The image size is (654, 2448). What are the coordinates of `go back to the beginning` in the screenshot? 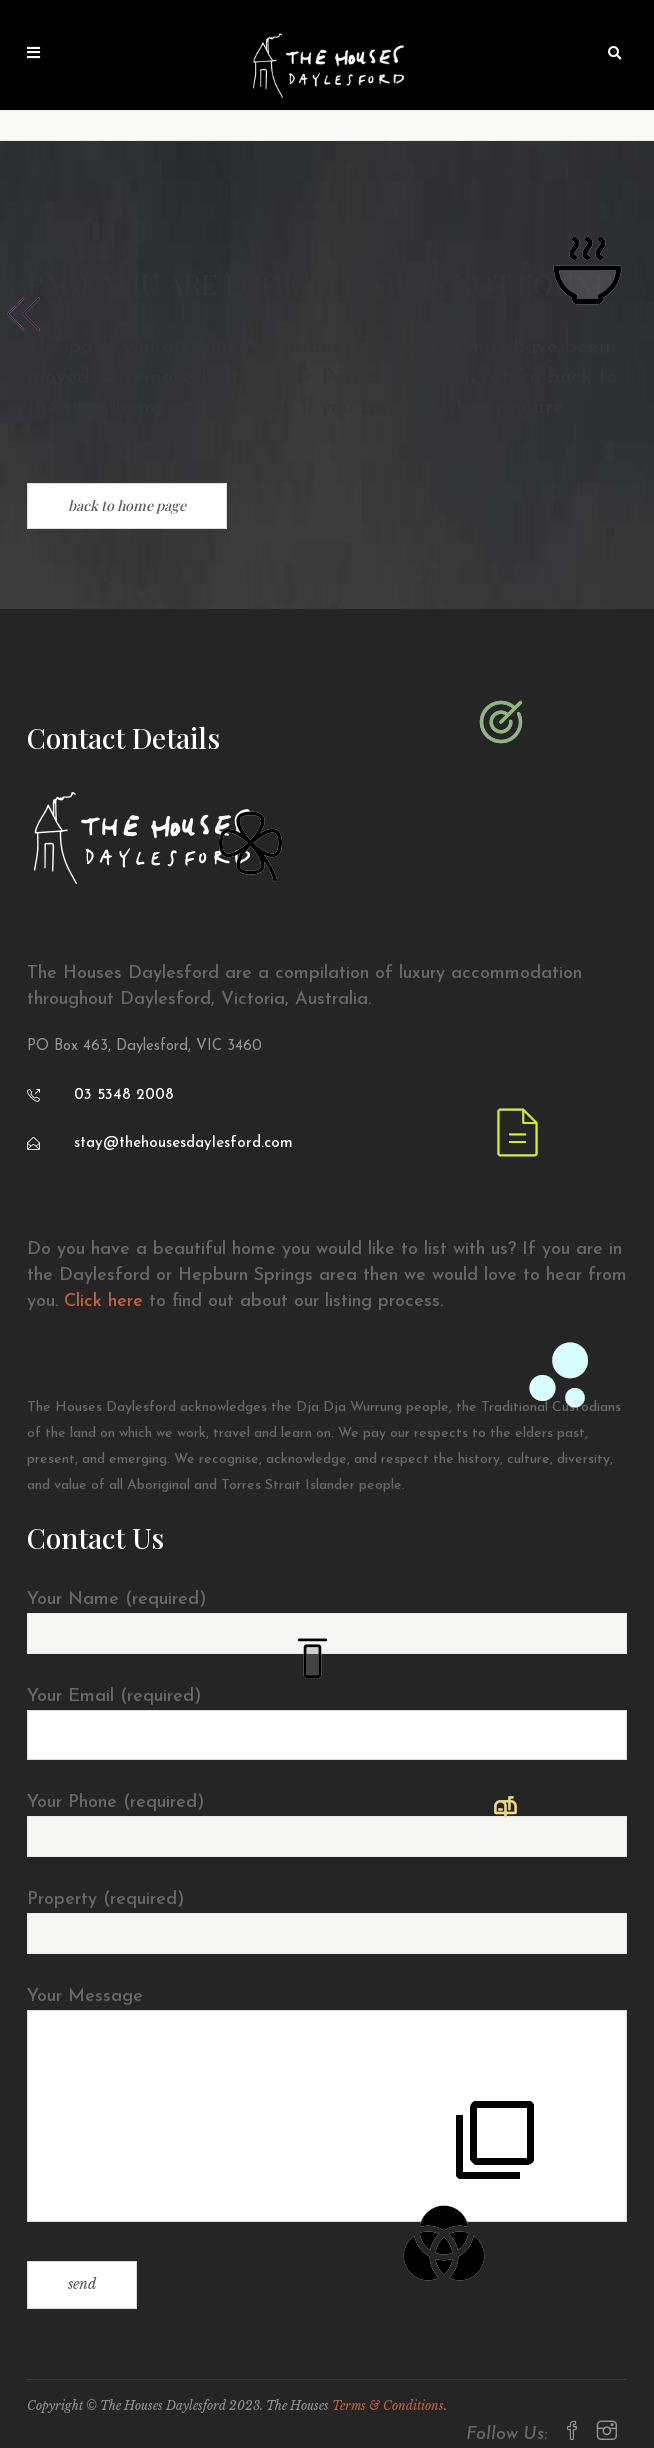 It's located at (25, 314).